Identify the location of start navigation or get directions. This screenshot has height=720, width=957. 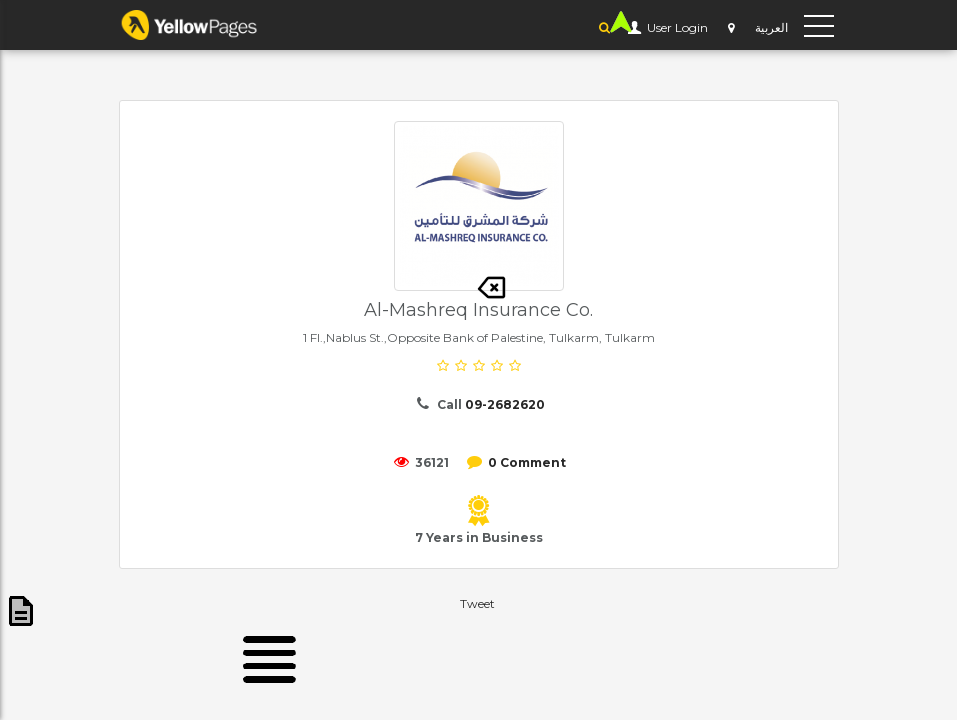
(621, 23).